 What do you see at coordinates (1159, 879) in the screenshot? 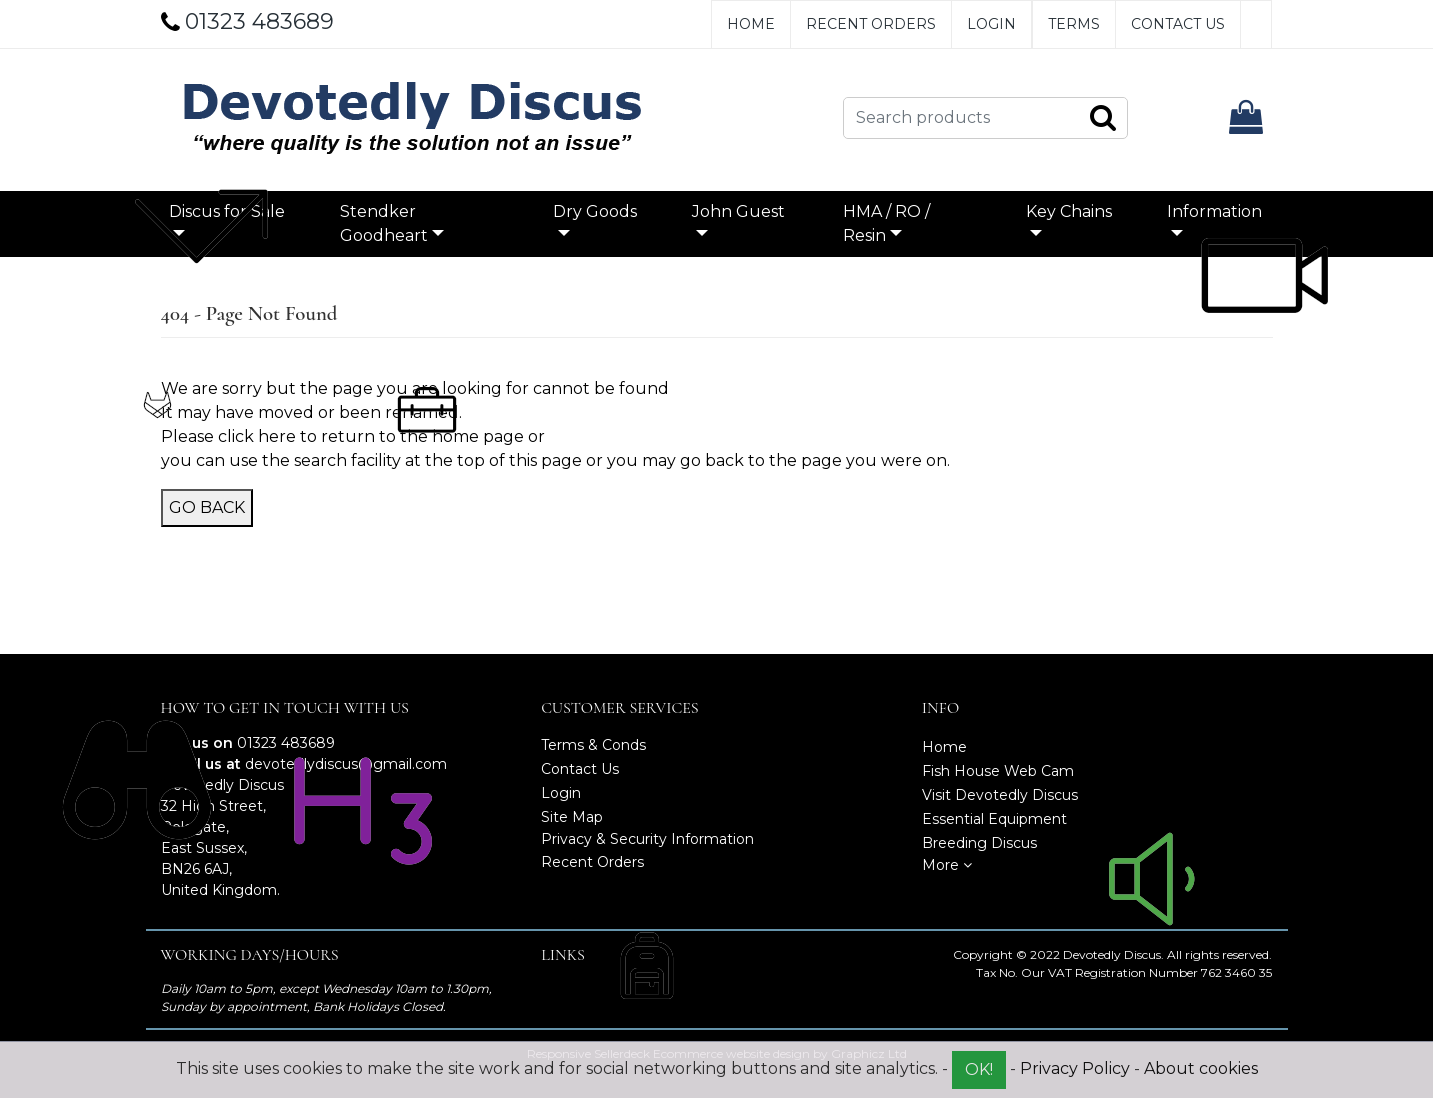
I see `audio playing at low volume` at bounding box center [1159, 879].